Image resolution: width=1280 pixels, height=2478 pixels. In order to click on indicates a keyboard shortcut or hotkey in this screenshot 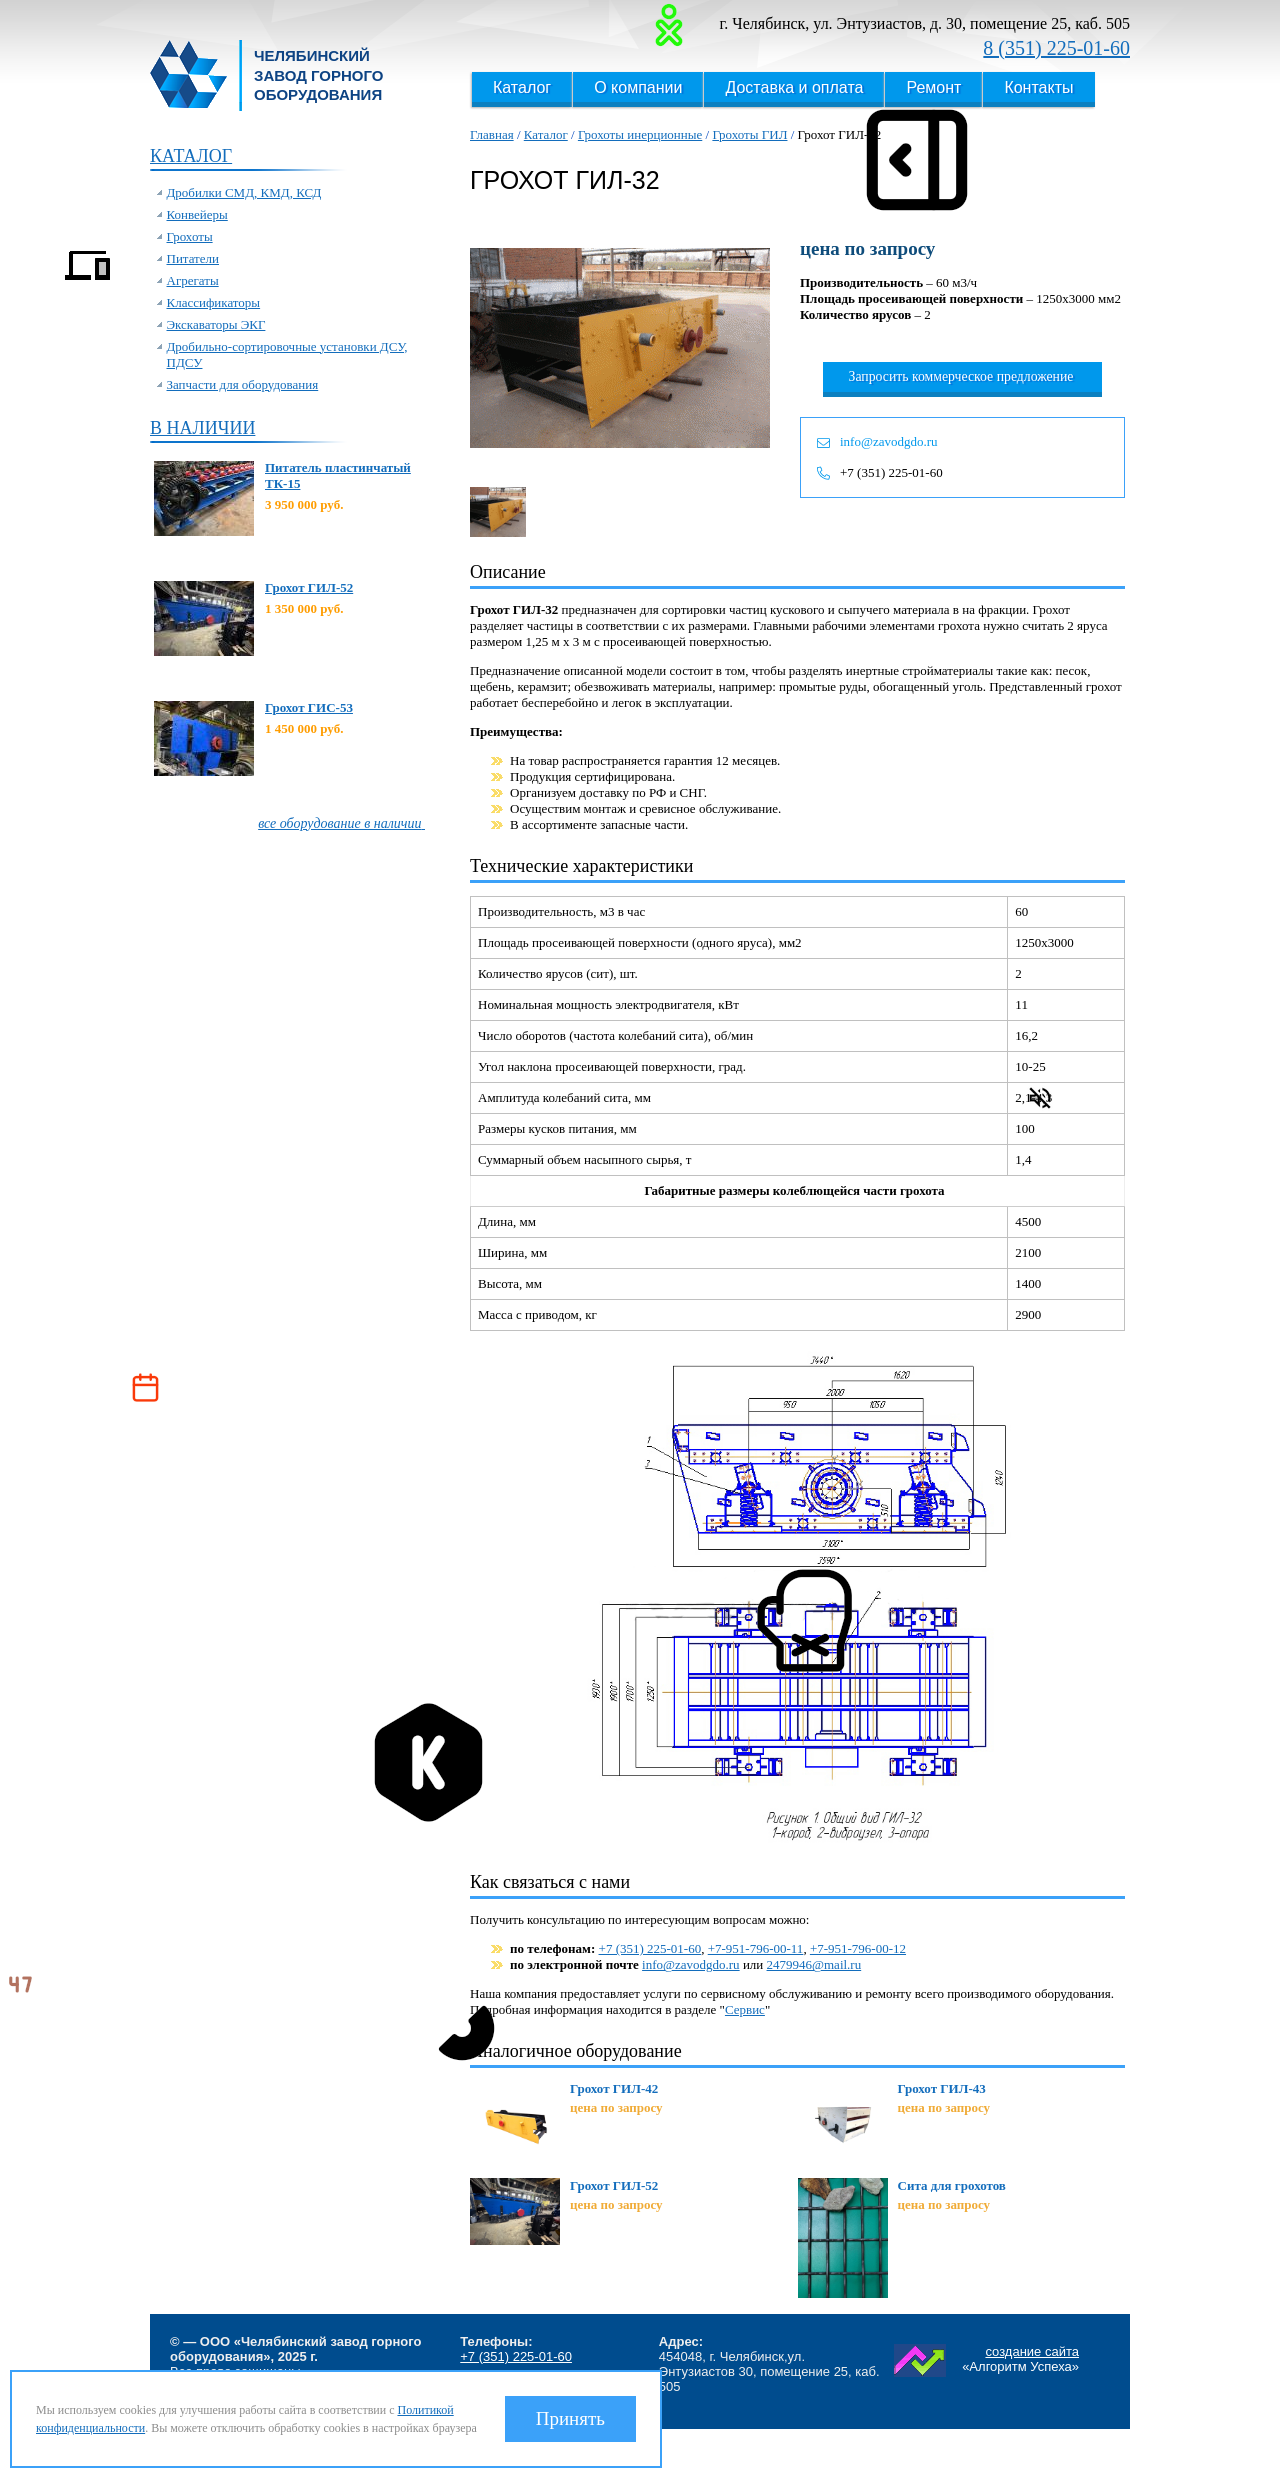, I will do `click(428, 1762)`.